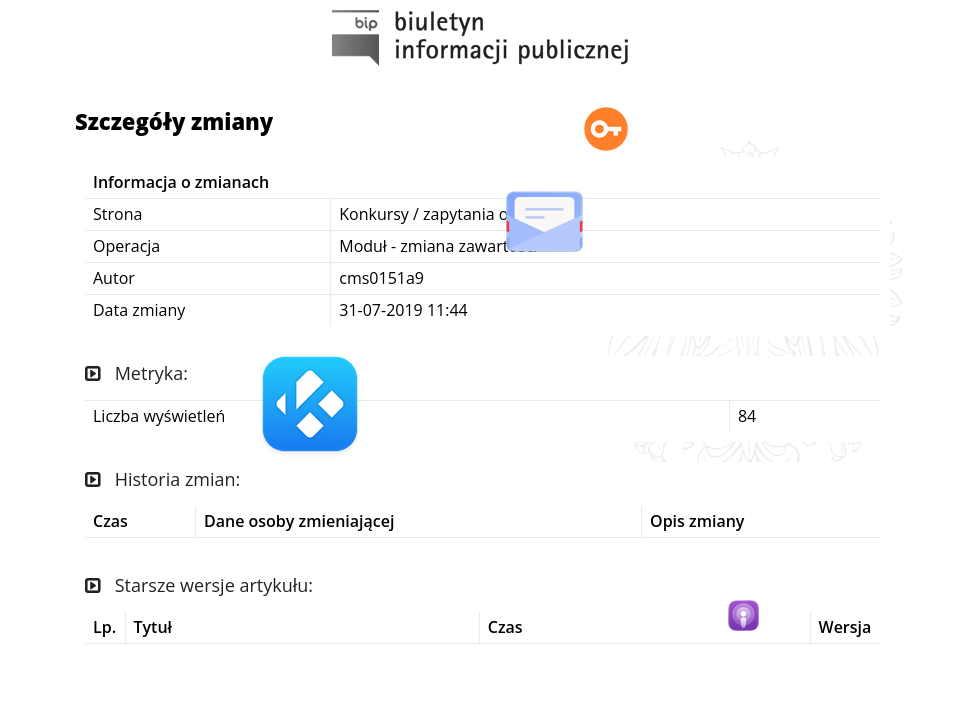 Image resolution: width=960 pixels, height=720 pixels. Describe the element at coordinates (544, 221) in the screenshot. I see `open evolution email and calendar application` at that location.